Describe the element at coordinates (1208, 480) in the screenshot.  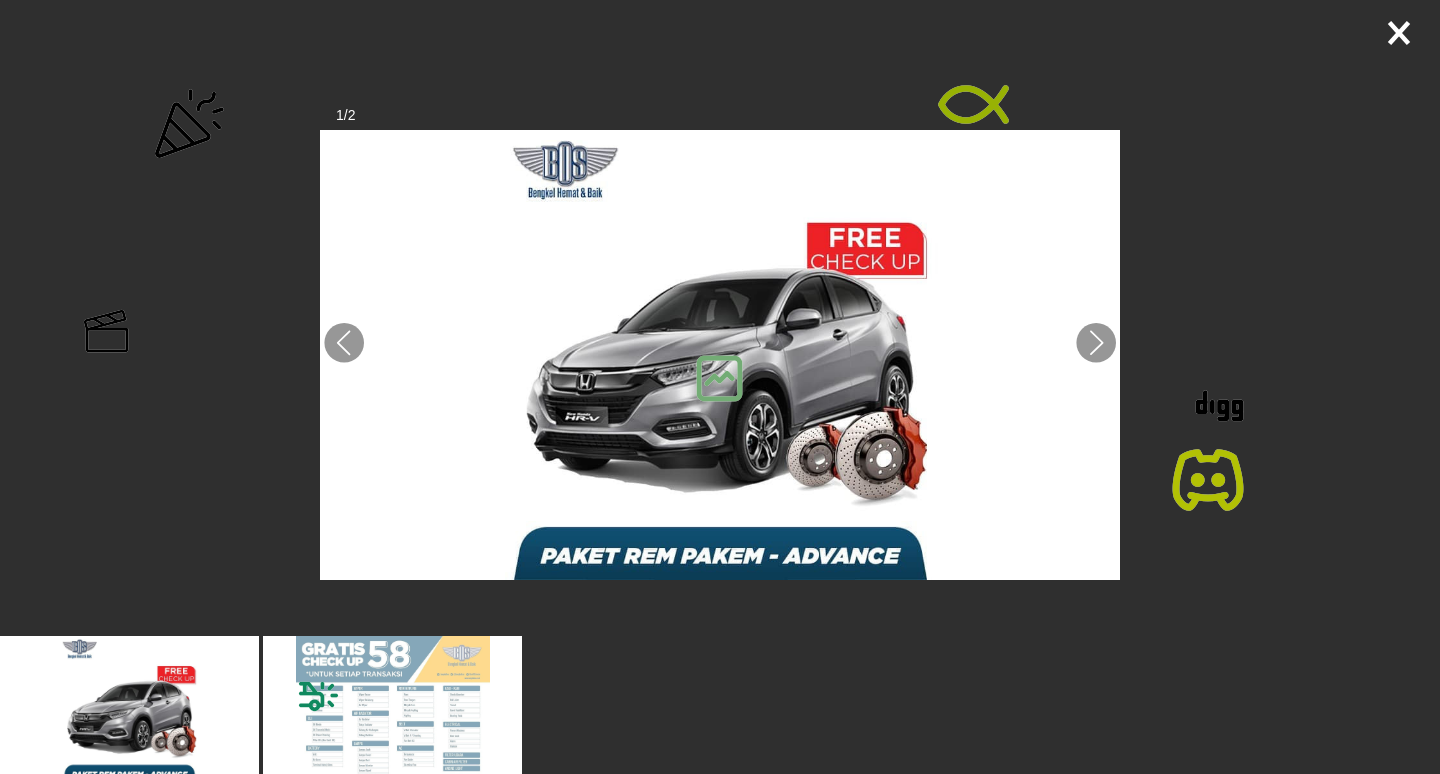
I see `open Discord` at that location.